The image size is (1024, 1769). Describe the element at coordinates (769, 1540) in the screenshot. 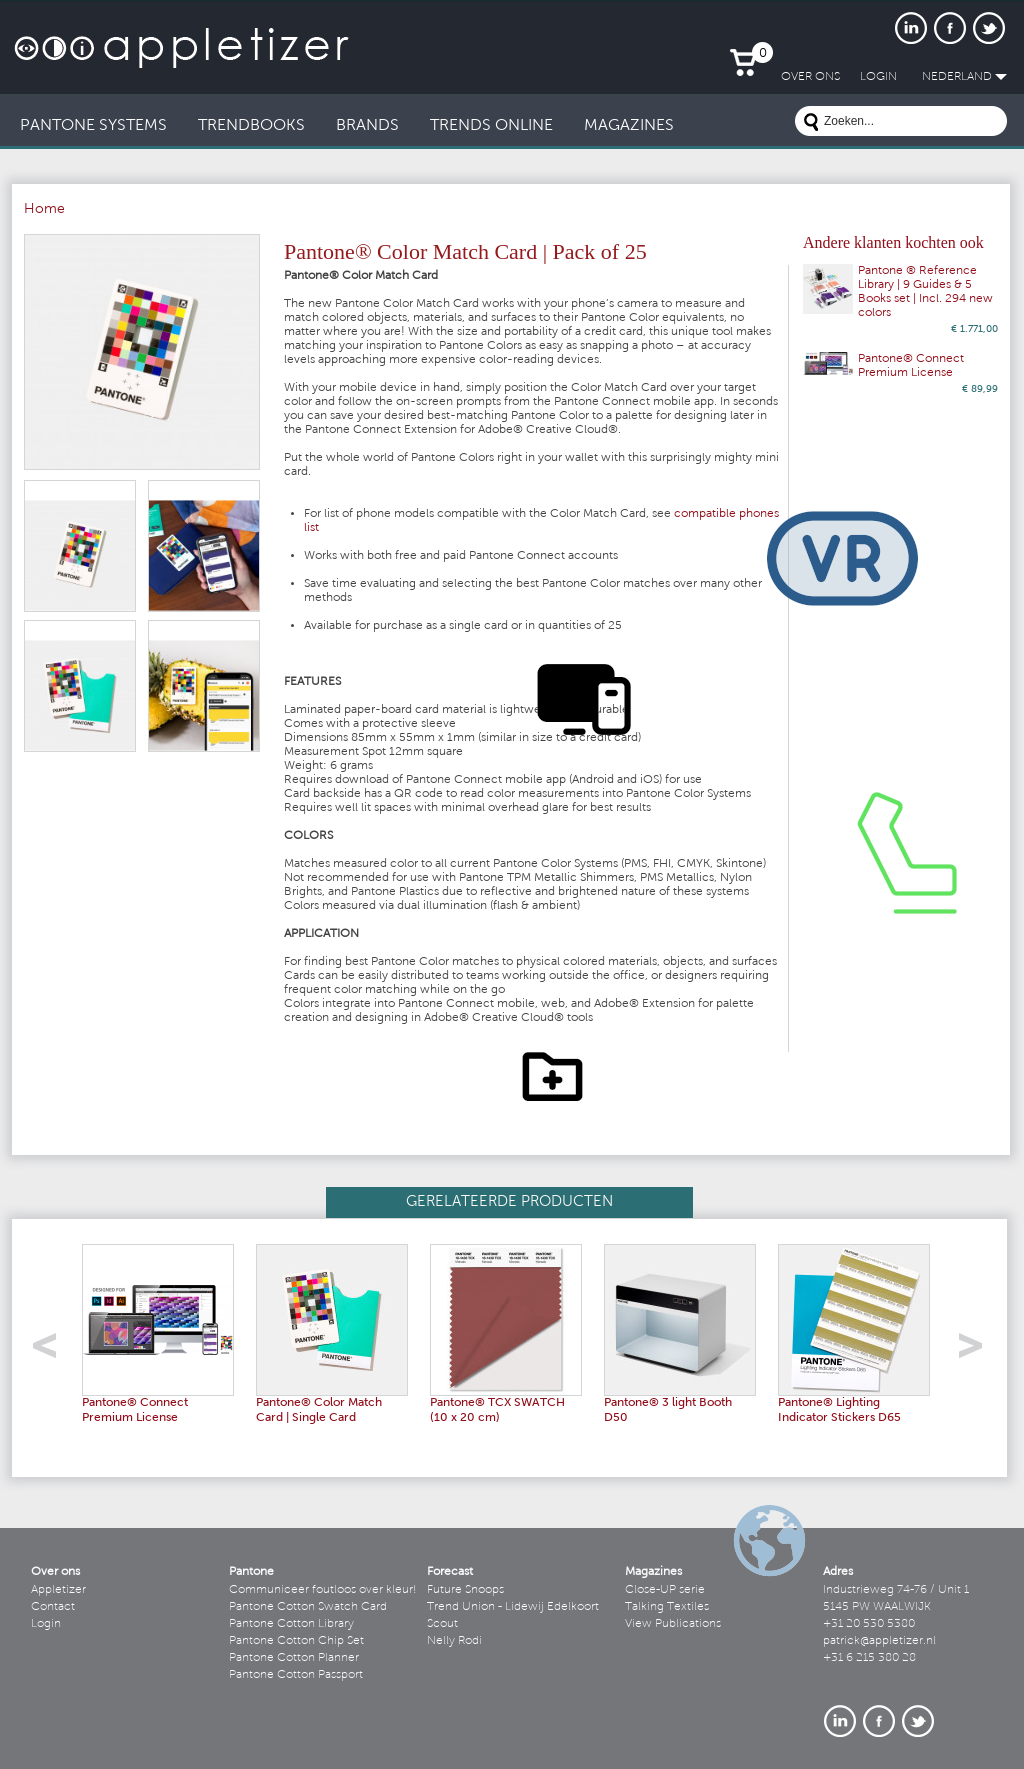

I see `switch to global or worldwide view` at that location.